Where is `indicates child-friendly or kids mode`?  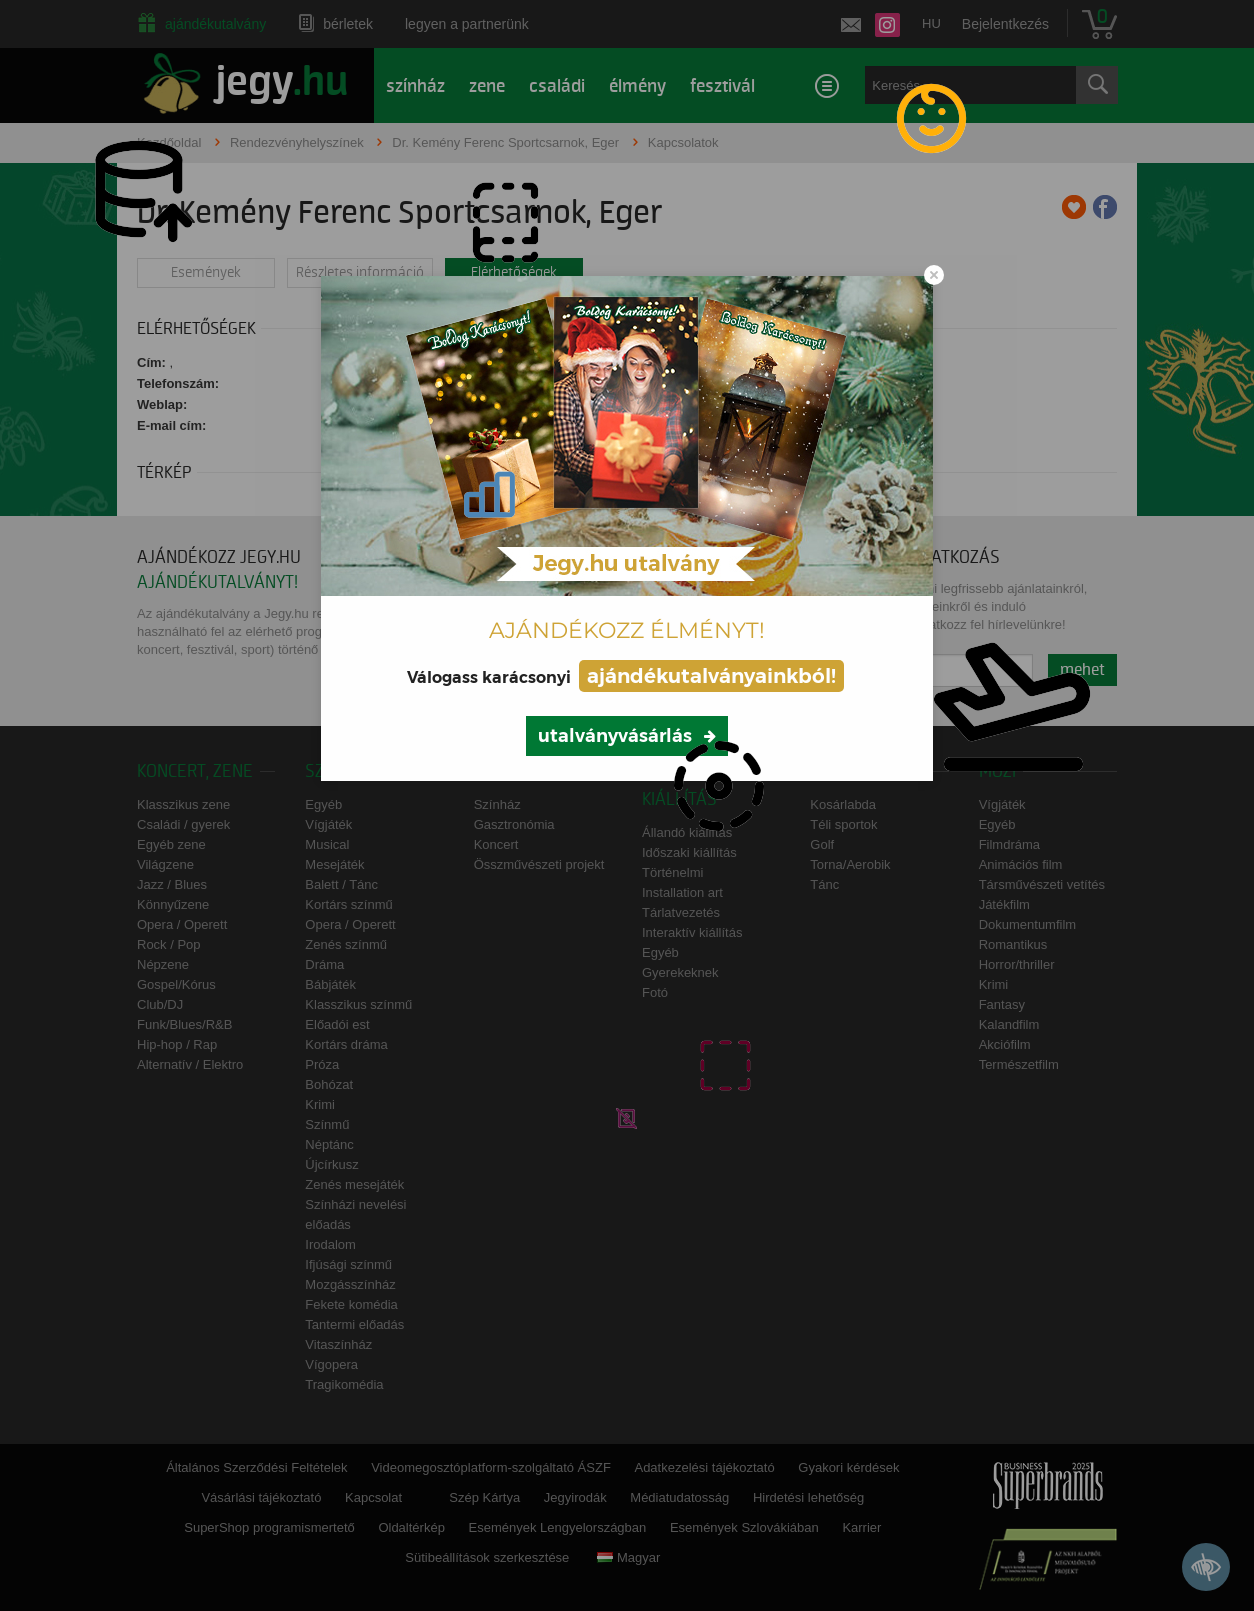
indicates child-friendly or kids mode is located at coordinates (931, 118).